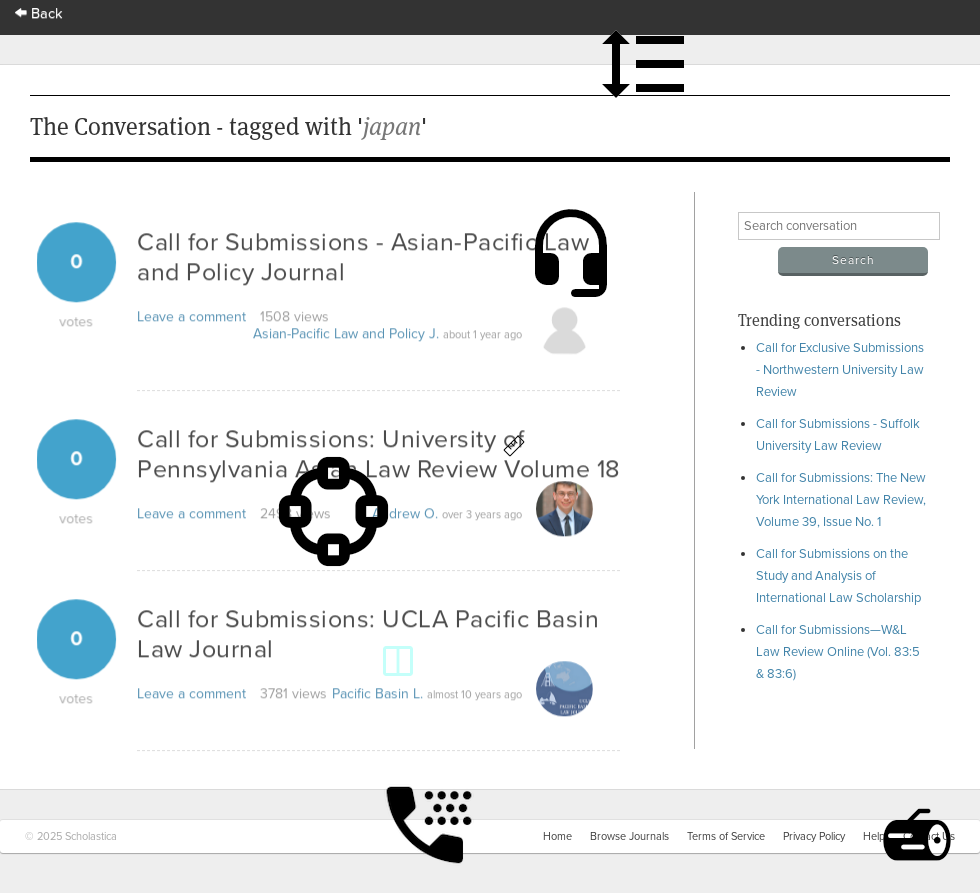  What do you see at coordinates (333, 511) in the screenshot?
I see `edit vector path anchor points` at bounding box center [333, 511].